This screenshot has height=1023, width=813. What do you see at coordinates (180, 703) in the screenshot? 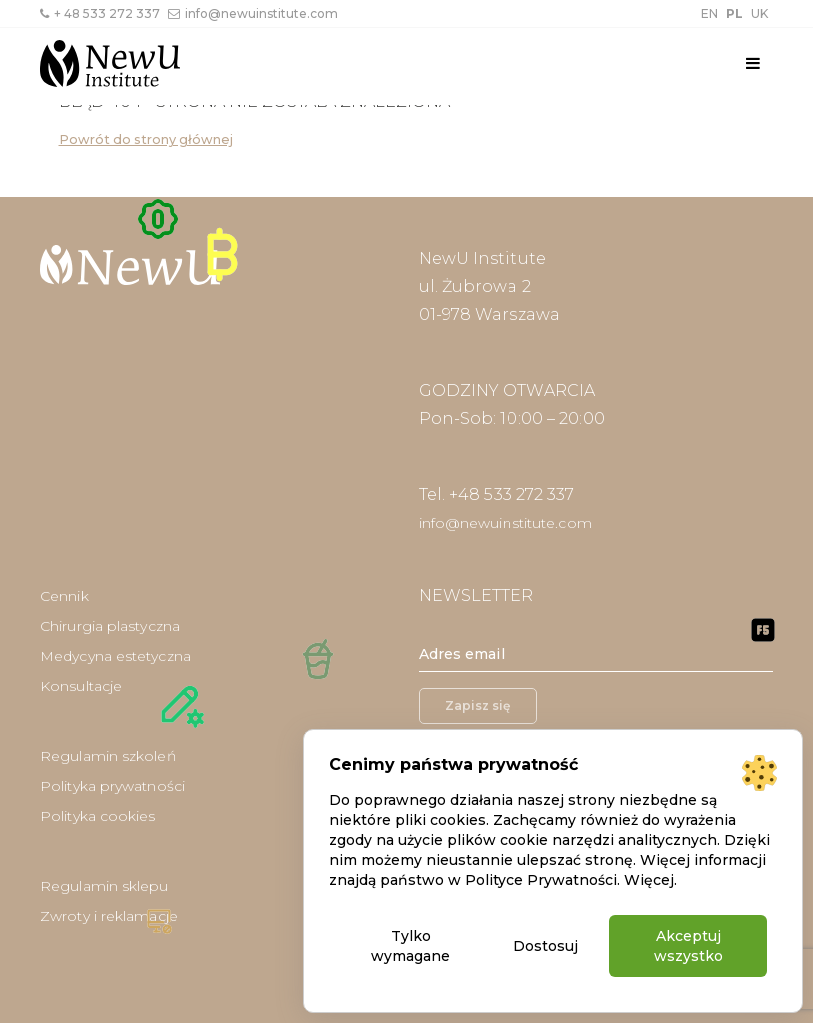
I see `edit settings or preferences` at bounding box center [180, 703].